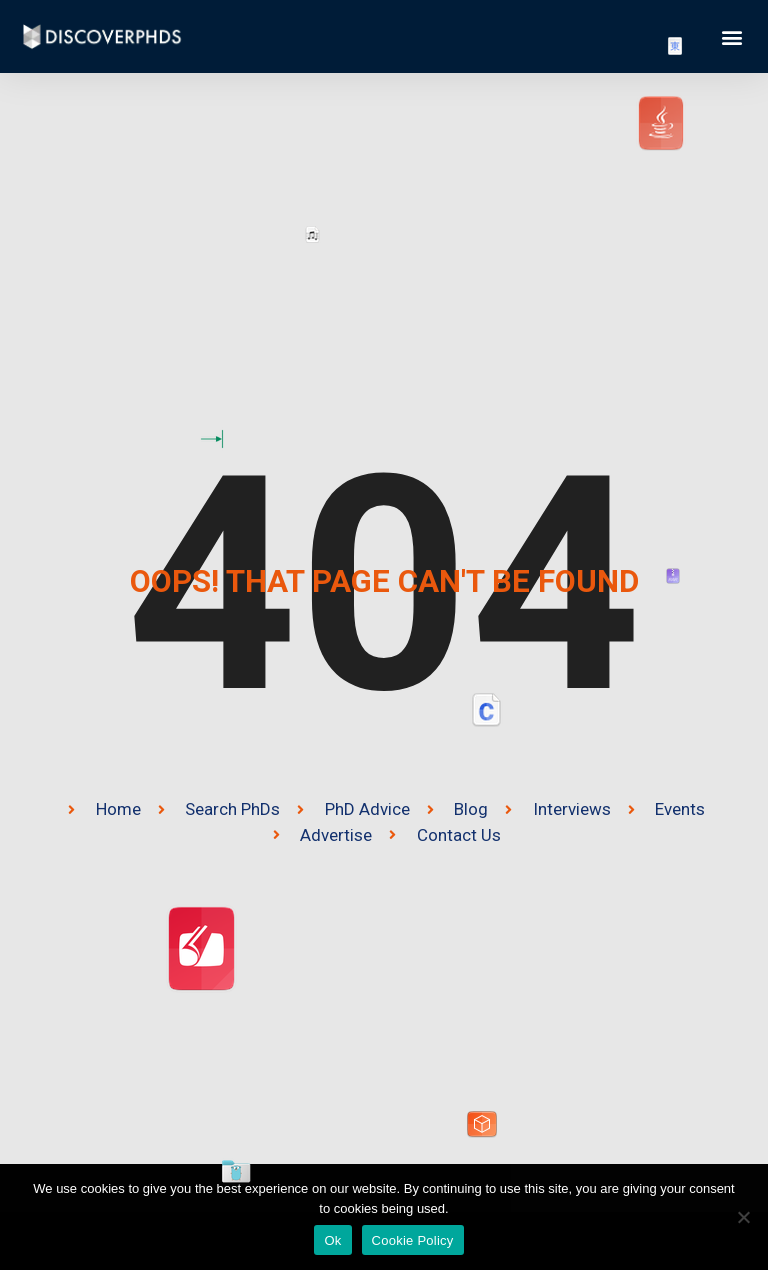  Describe the element at coordinates (212, 439) in the screenshot. I see `go to the last item in a list or sequence` at that location.